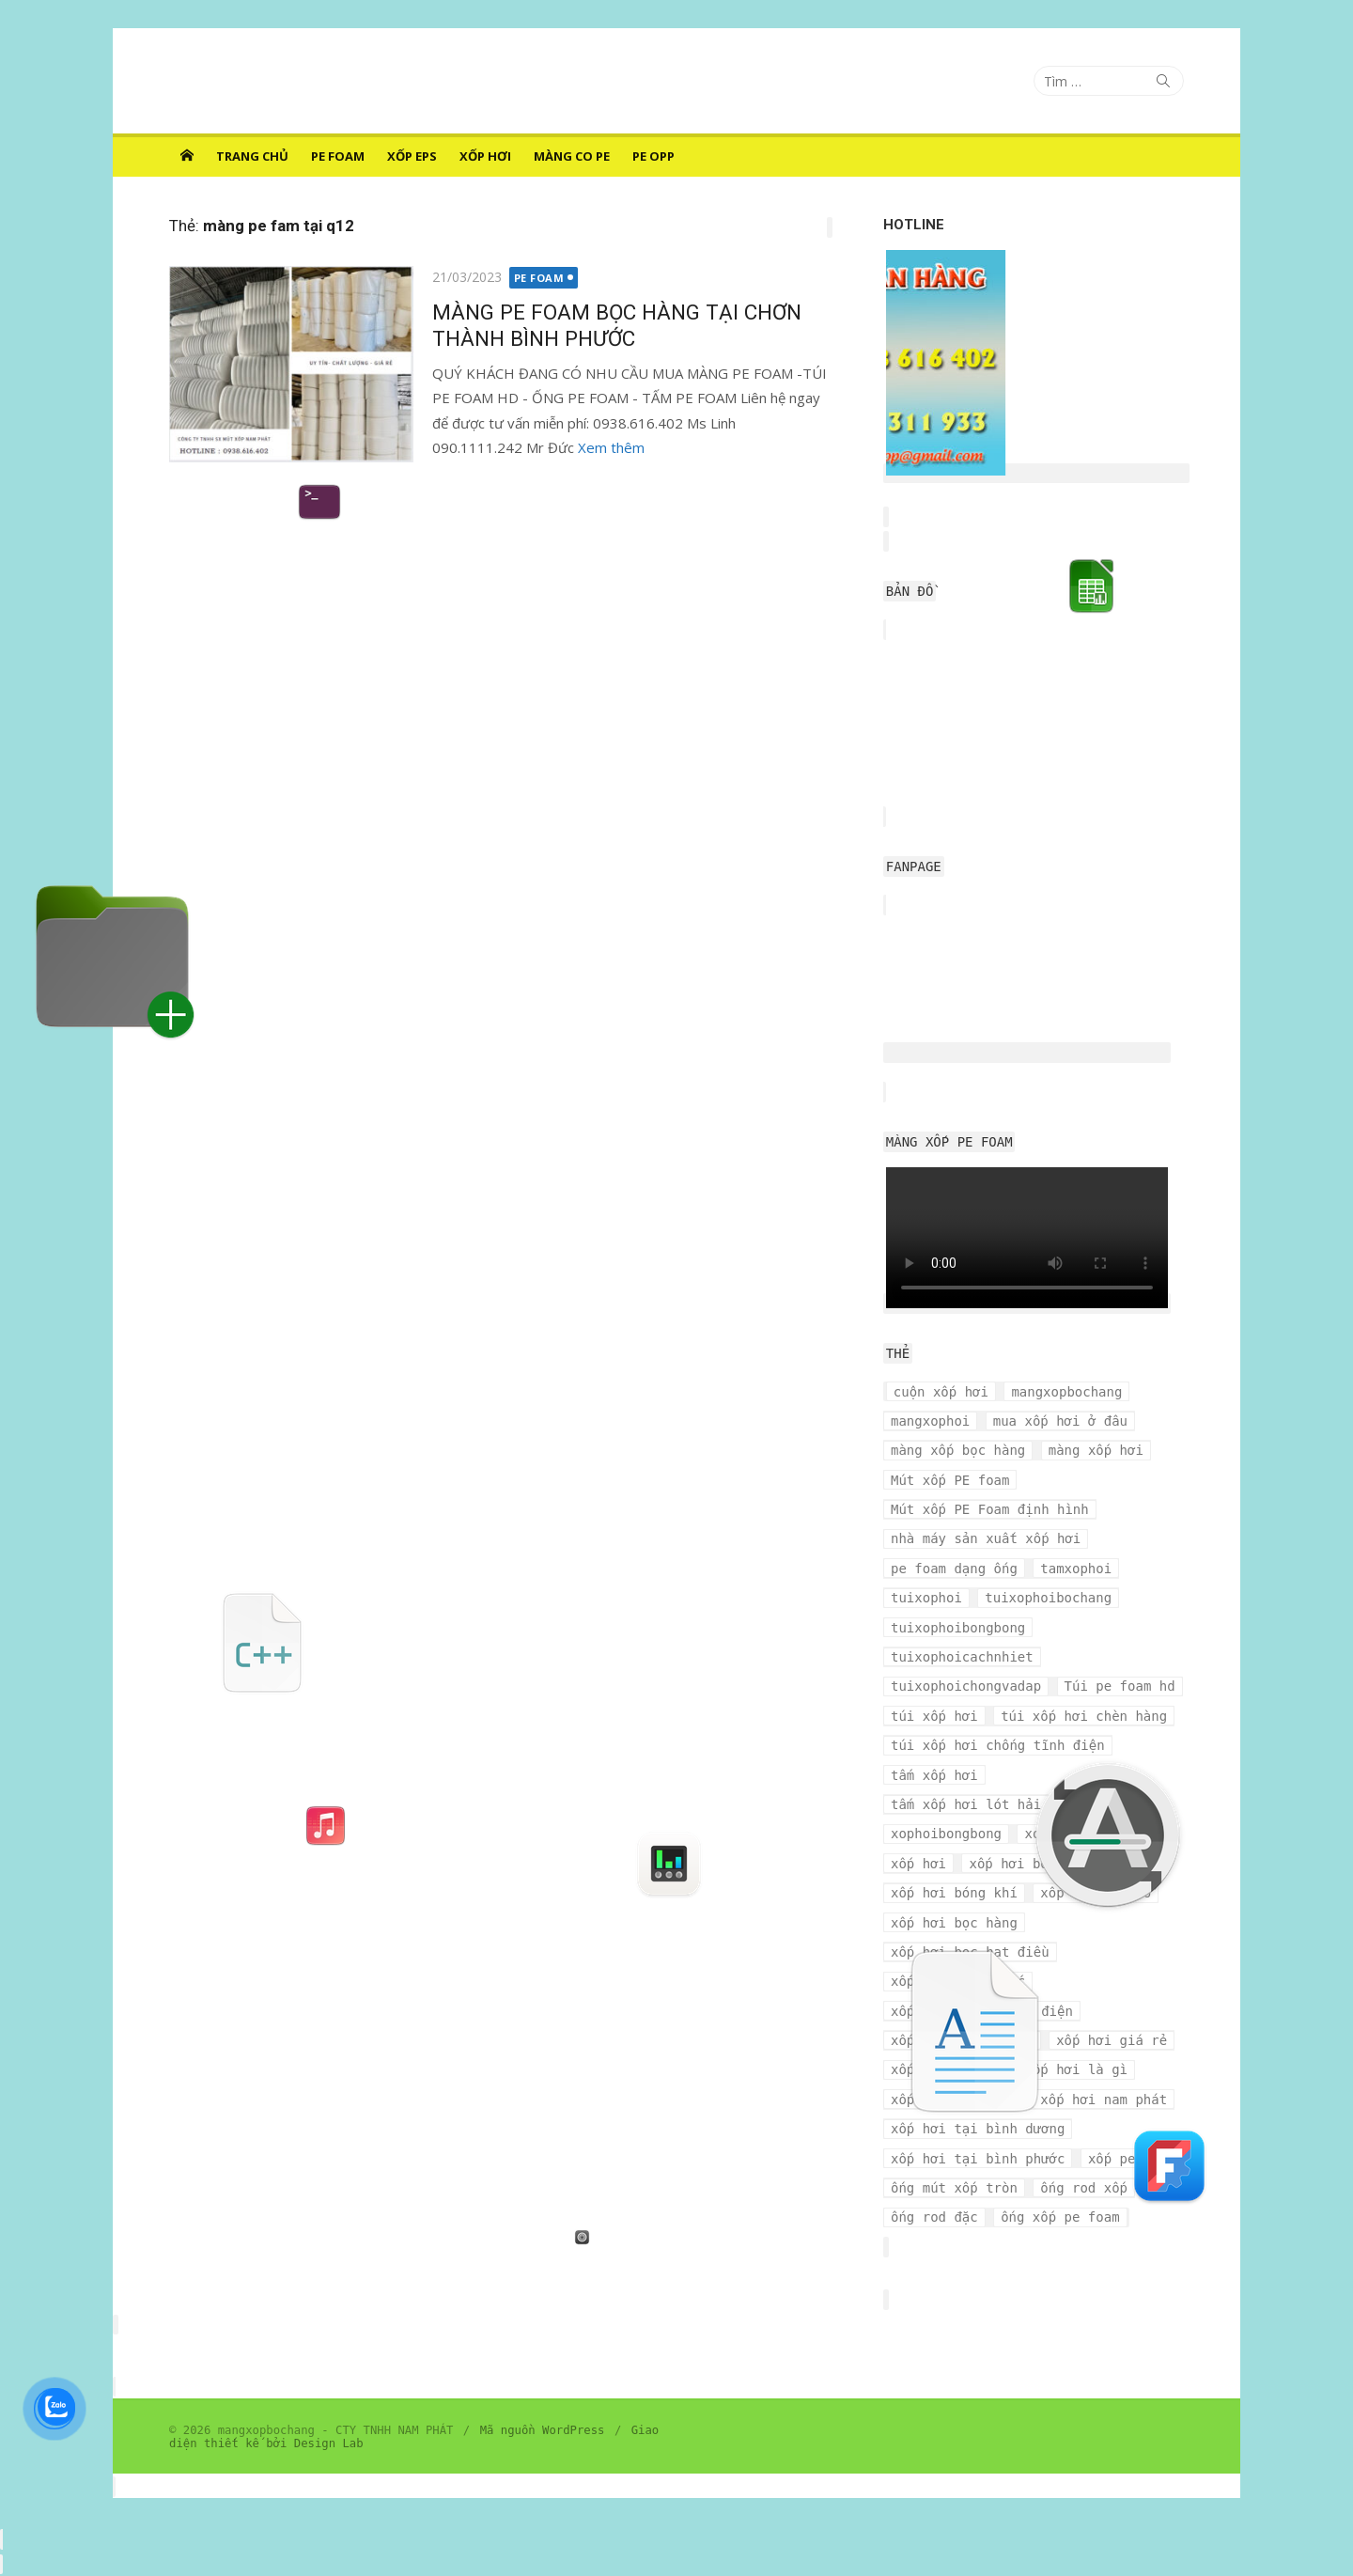 This screenshot has height=2576, width=1353. What do you see at coordinates (1169, 2165) in the screenshot?
I see `open FreeCAD application` at bounding box center [1169, 2165].